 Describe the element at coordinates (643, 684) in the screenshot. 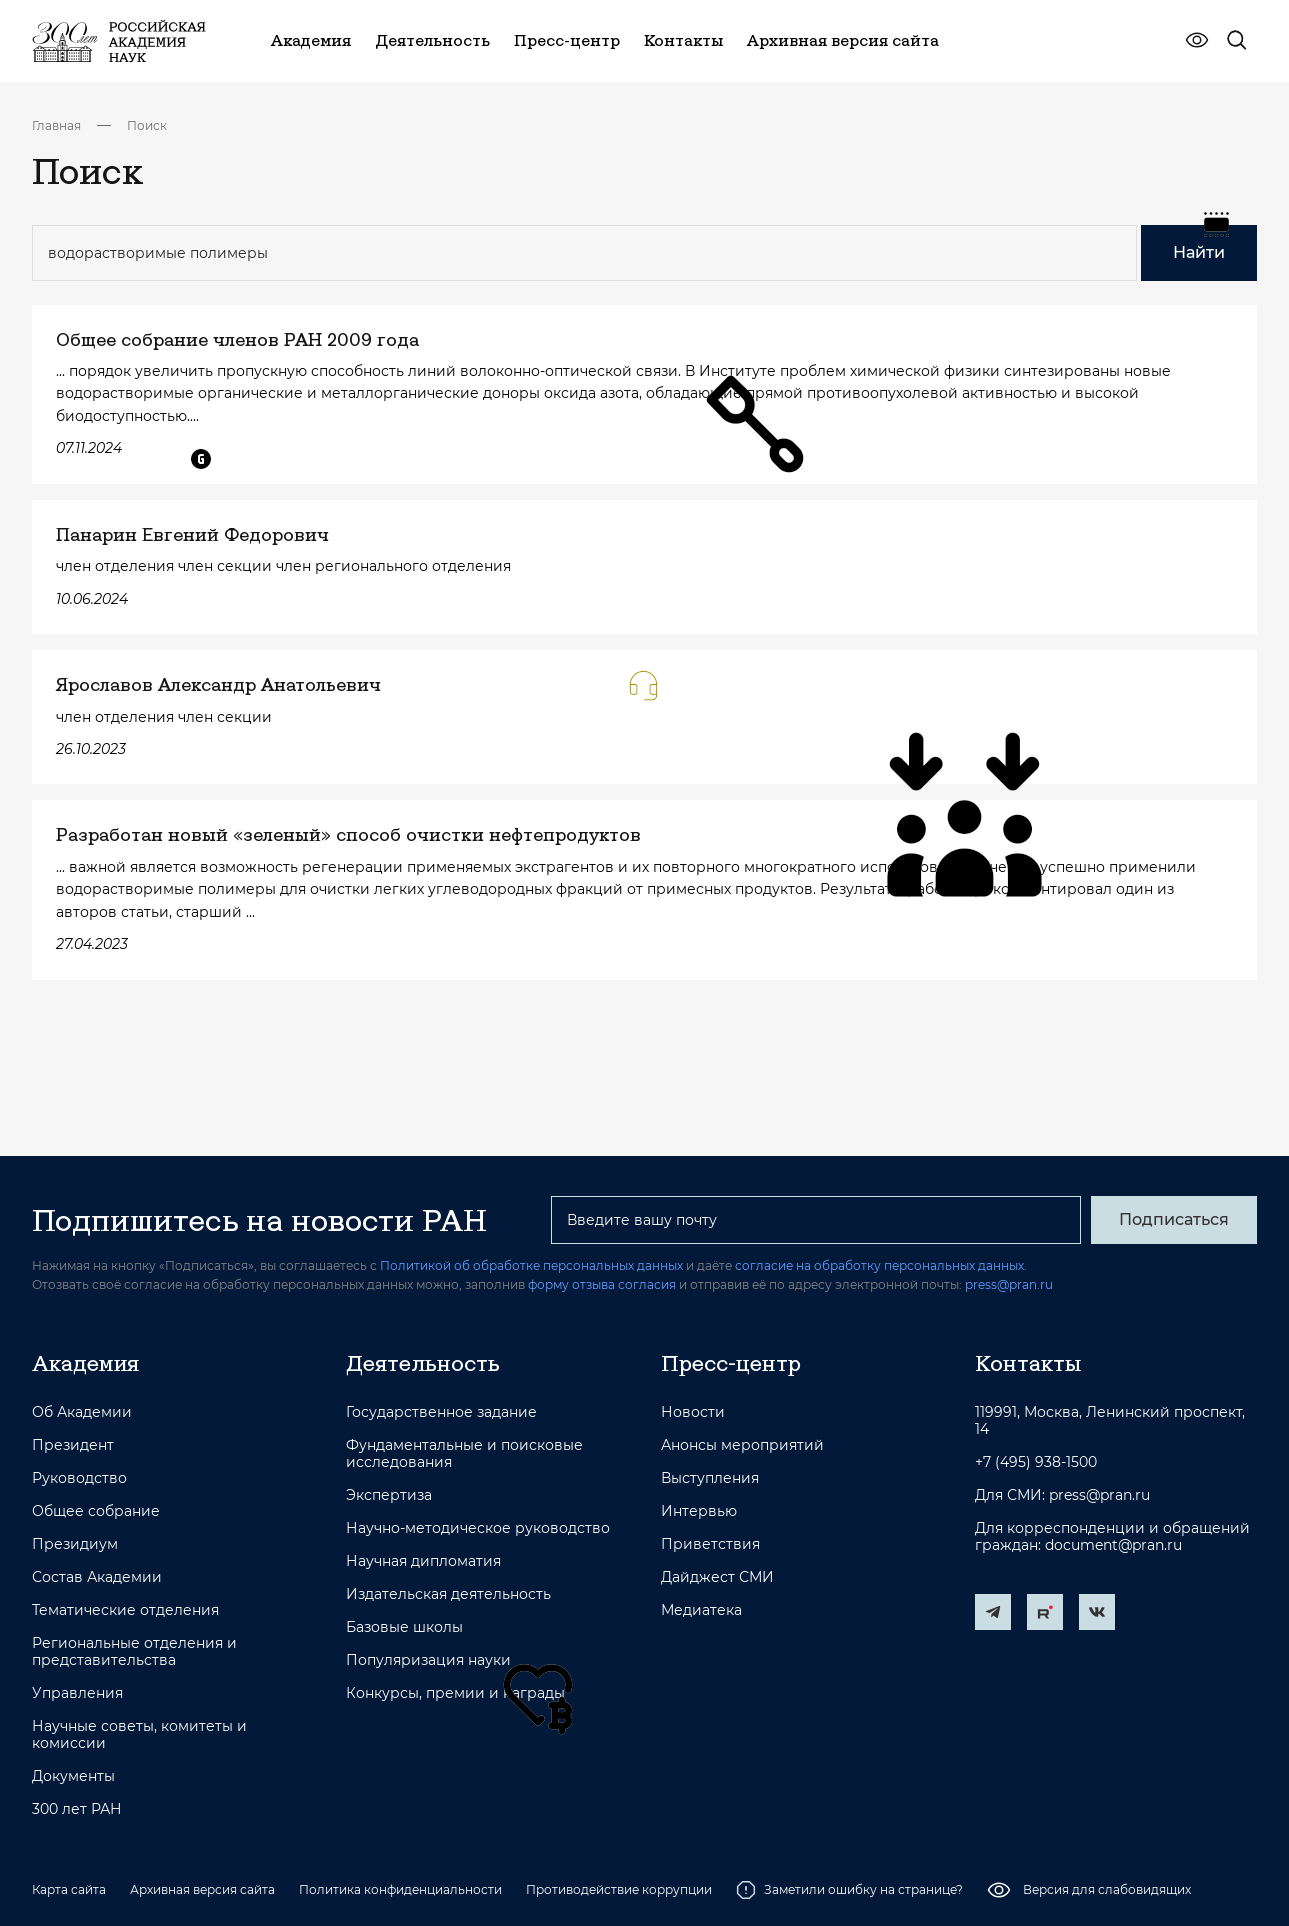

I see `contact customer support` at that location.